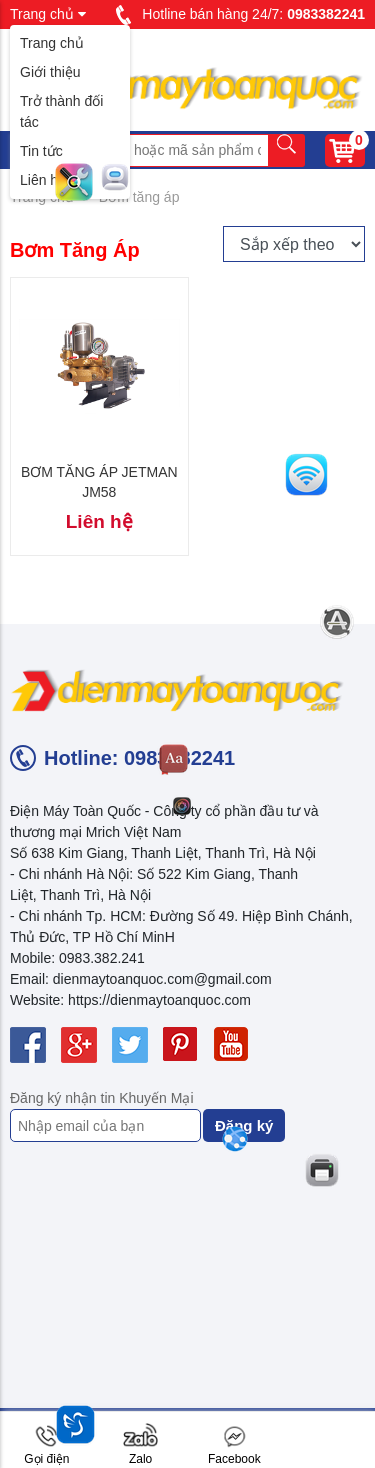 This screenshot has width=375, height=1468. I want to click on open colorsync utility to manage color profiles, so click(74, 182).